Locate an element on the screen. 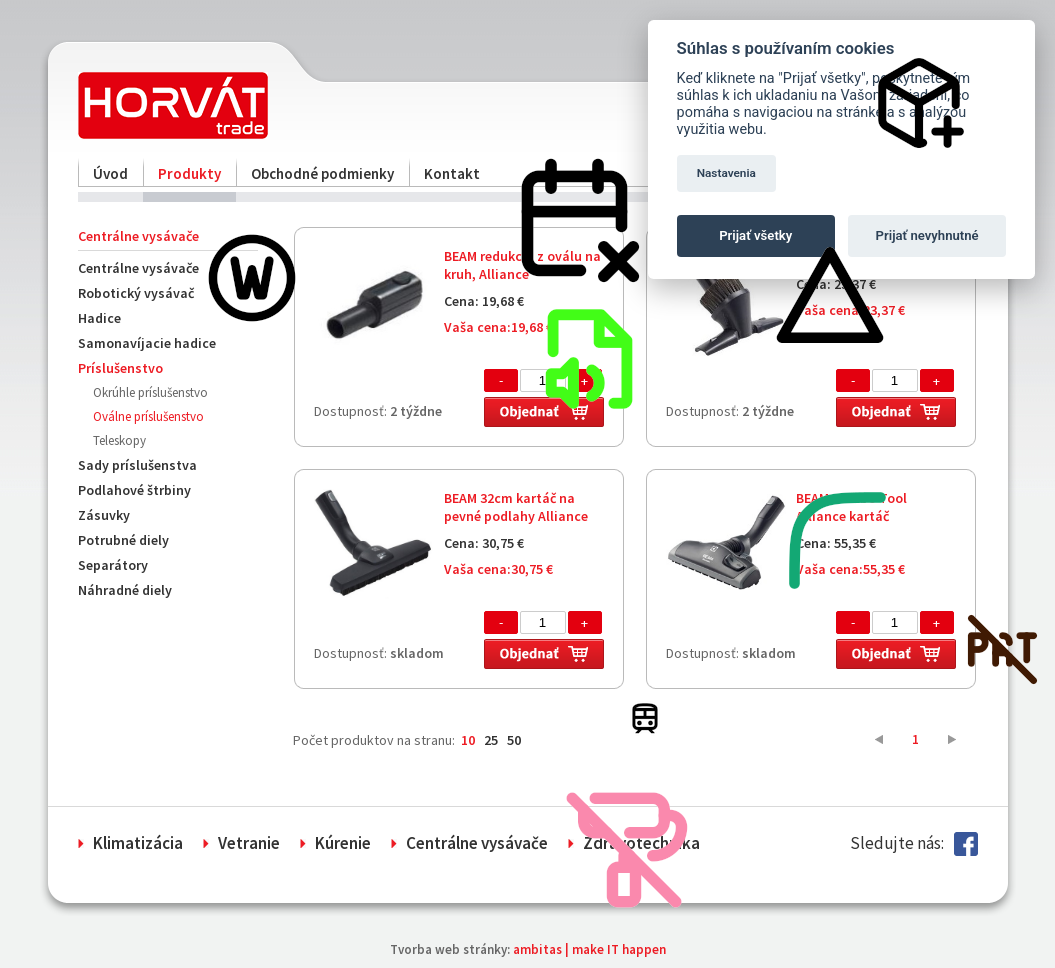 The width and height of the screenshot is (1055, 968). remove an event from your calendar is located at coordinates (574, 217).